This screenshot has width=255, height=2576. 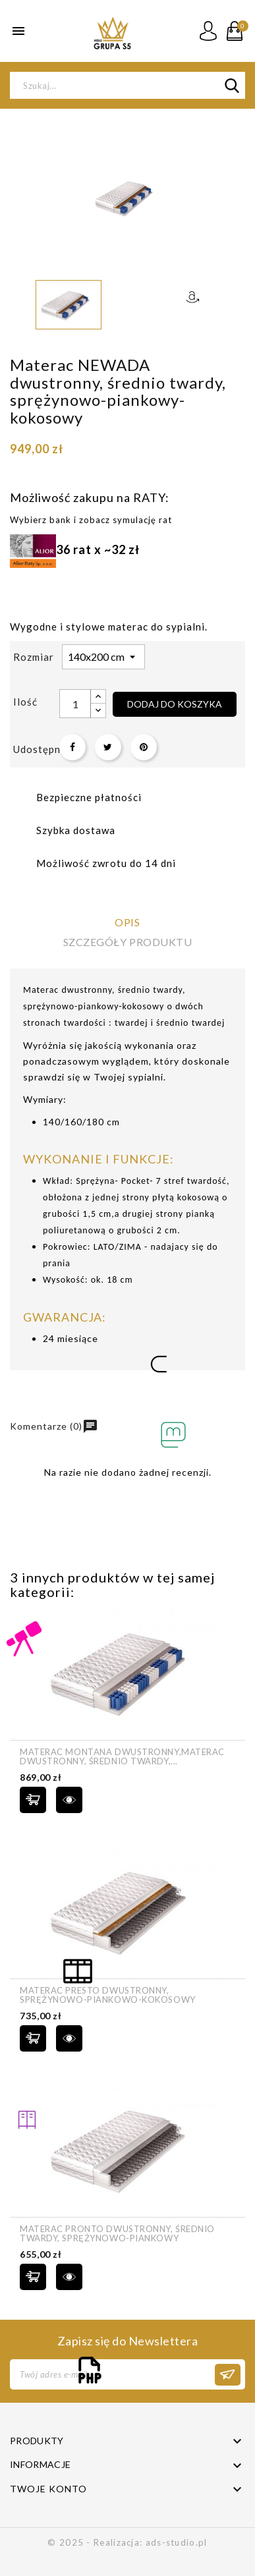 I want to click on access storage lockers, so click(x=27, y=2119).